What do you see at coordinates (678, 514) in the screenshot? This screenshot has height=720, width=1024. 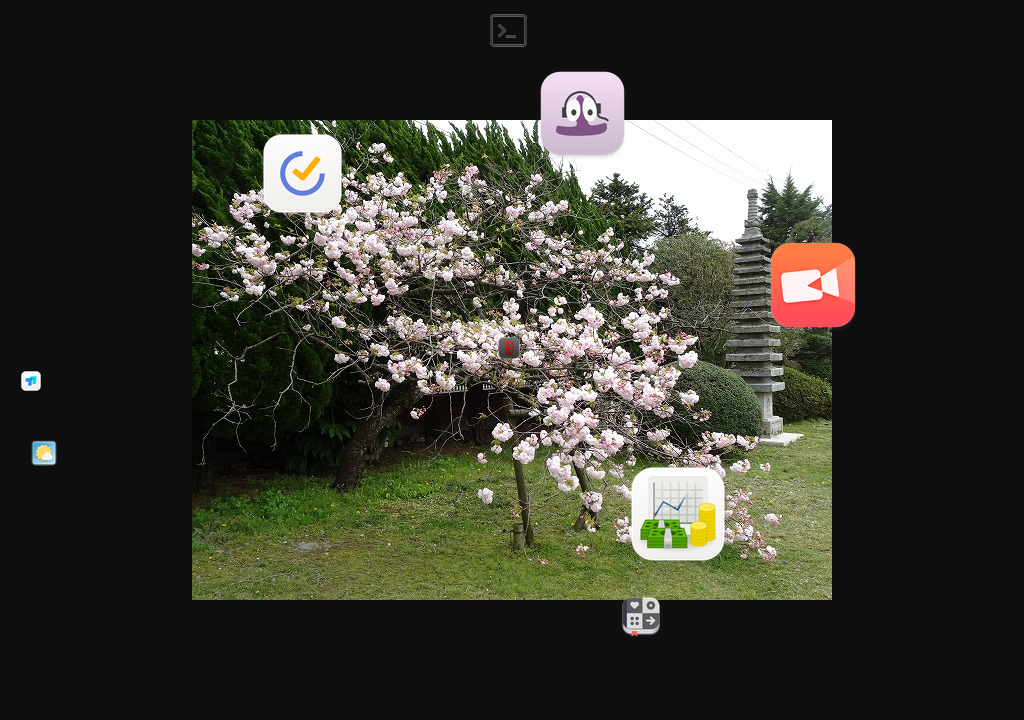 I see `open gnucash personal finance application` at bounding box center [678, 514].